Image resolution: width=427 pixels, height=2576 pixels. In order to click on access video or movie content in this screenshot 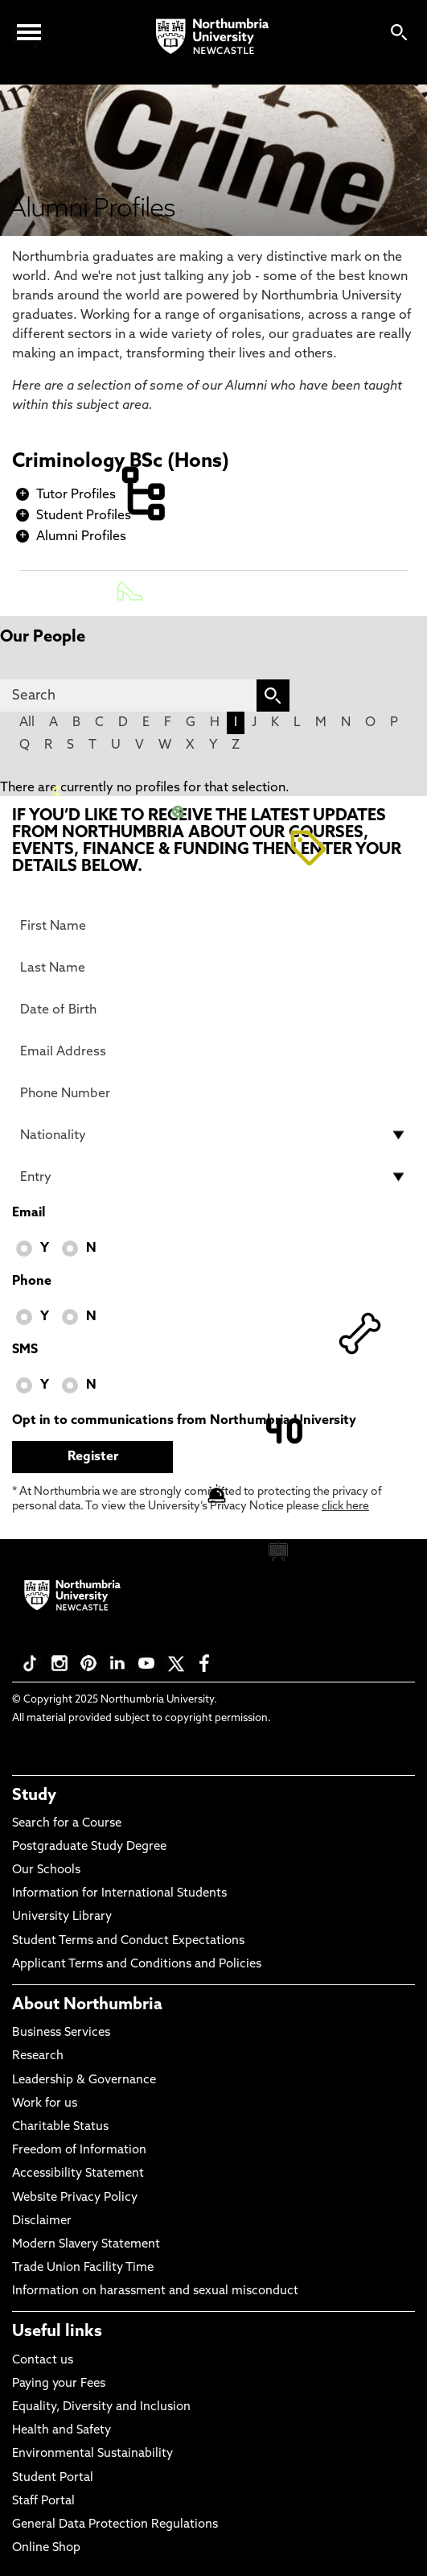, I will do `click(178, 811)`.